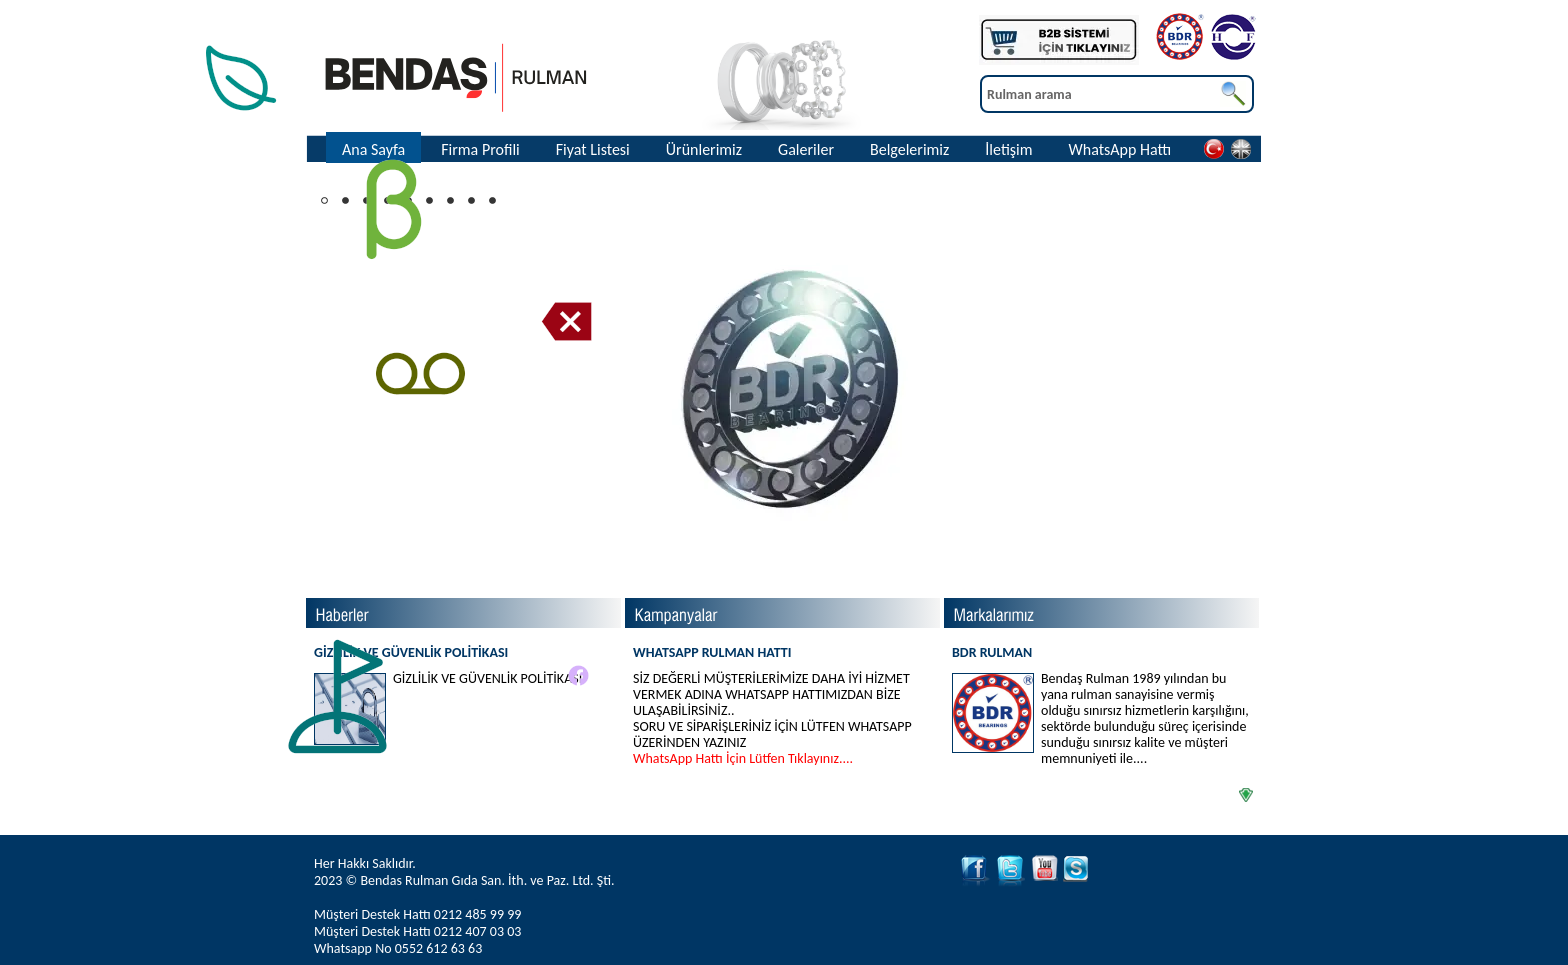  Describe the element at coordinates (241, 78) in the screenshot. I see `indicates eco-friendly or sustainable option` at that location.